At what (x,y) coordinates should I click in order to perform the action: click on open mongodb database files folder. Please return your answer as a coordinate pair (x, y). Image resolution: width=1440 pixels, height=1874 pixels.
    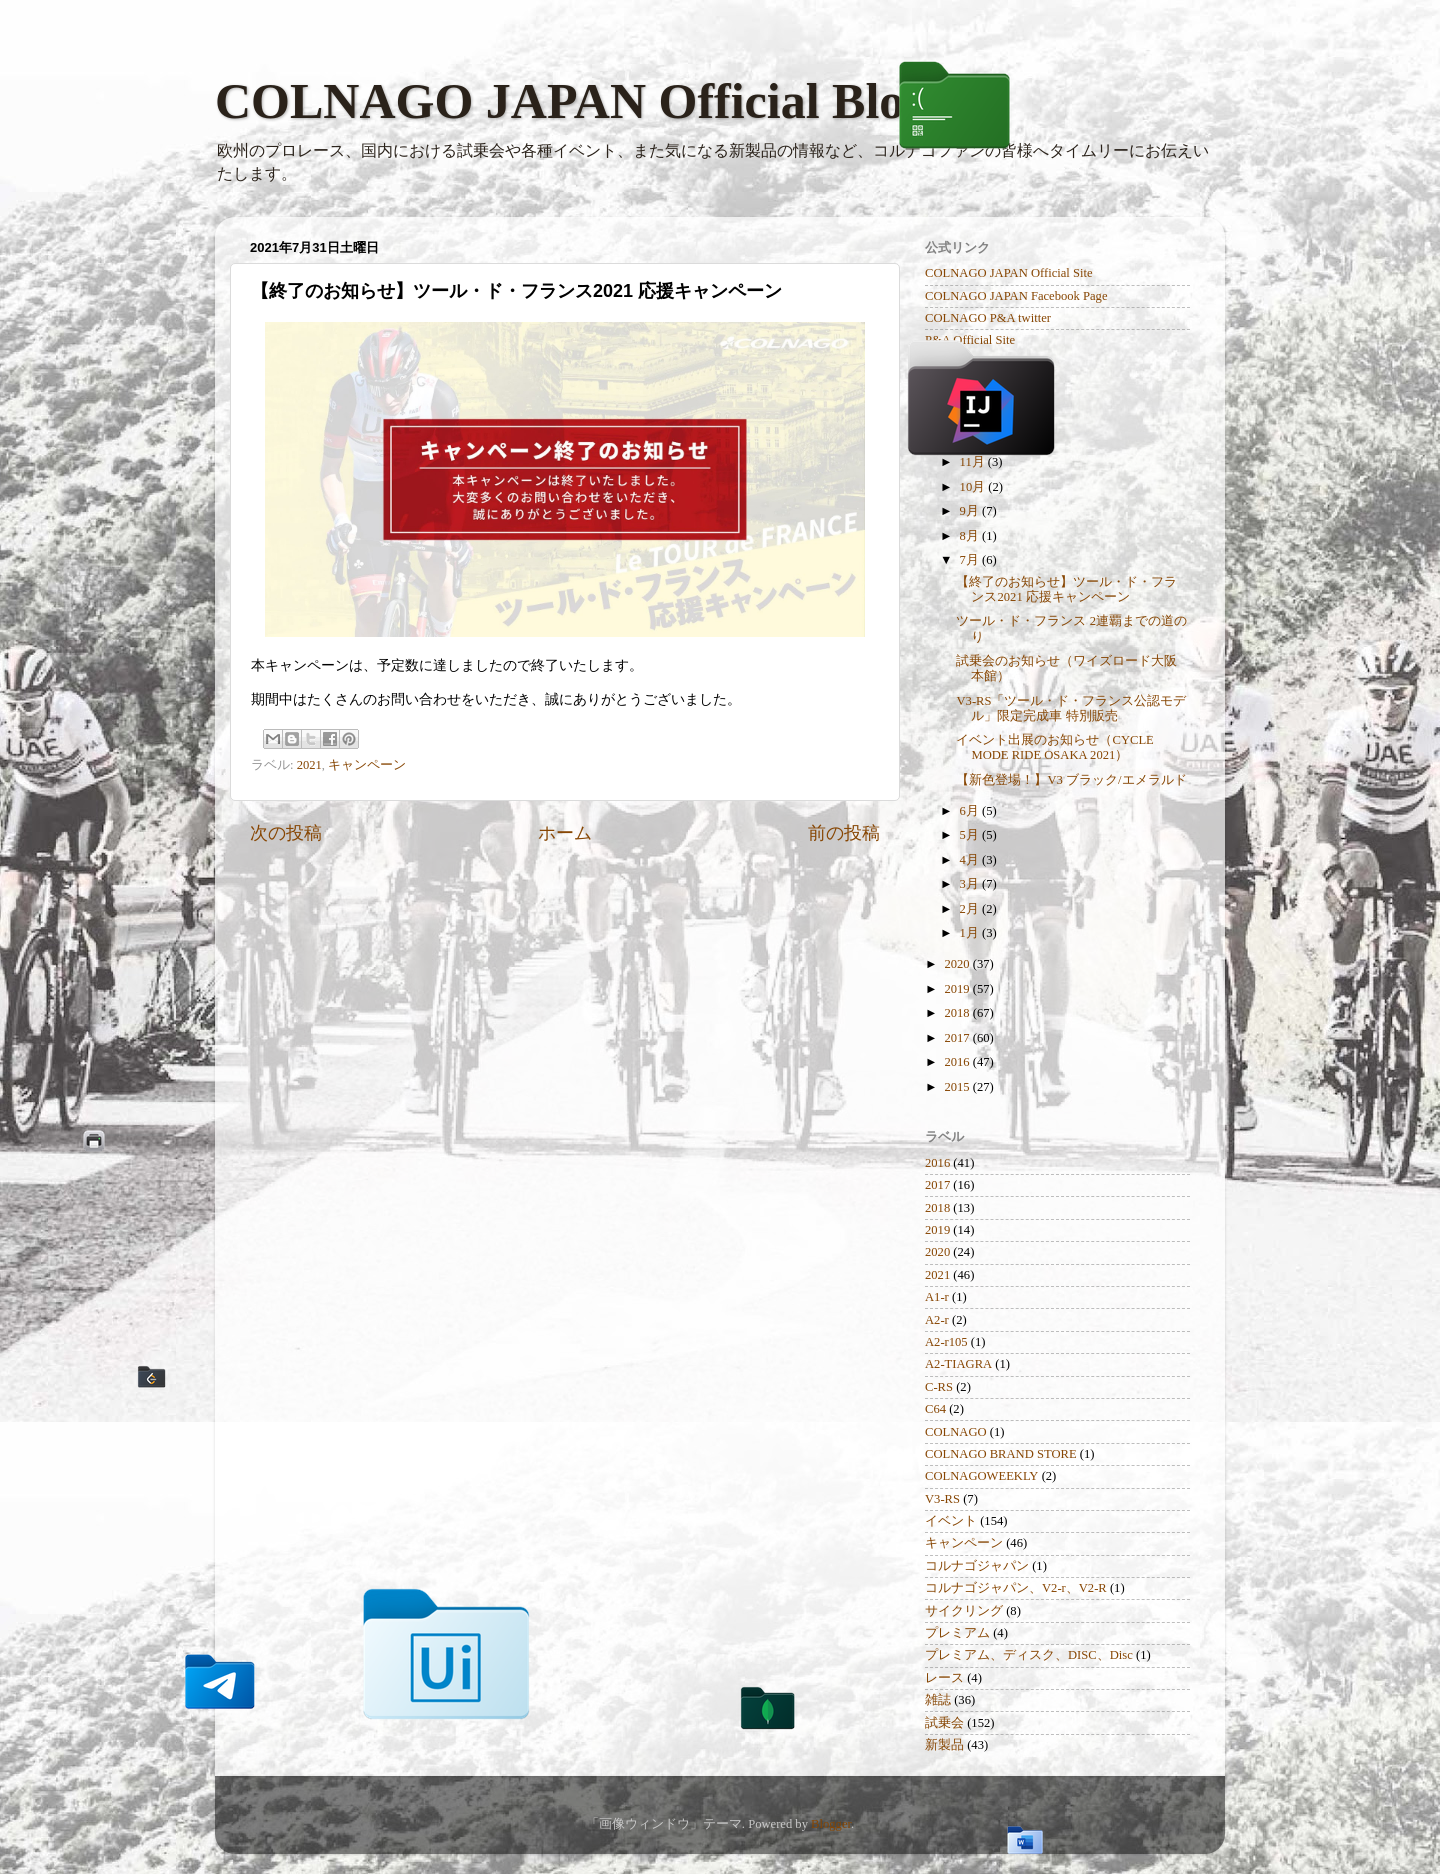
    Looking at the image, I should click on (767, 1709).